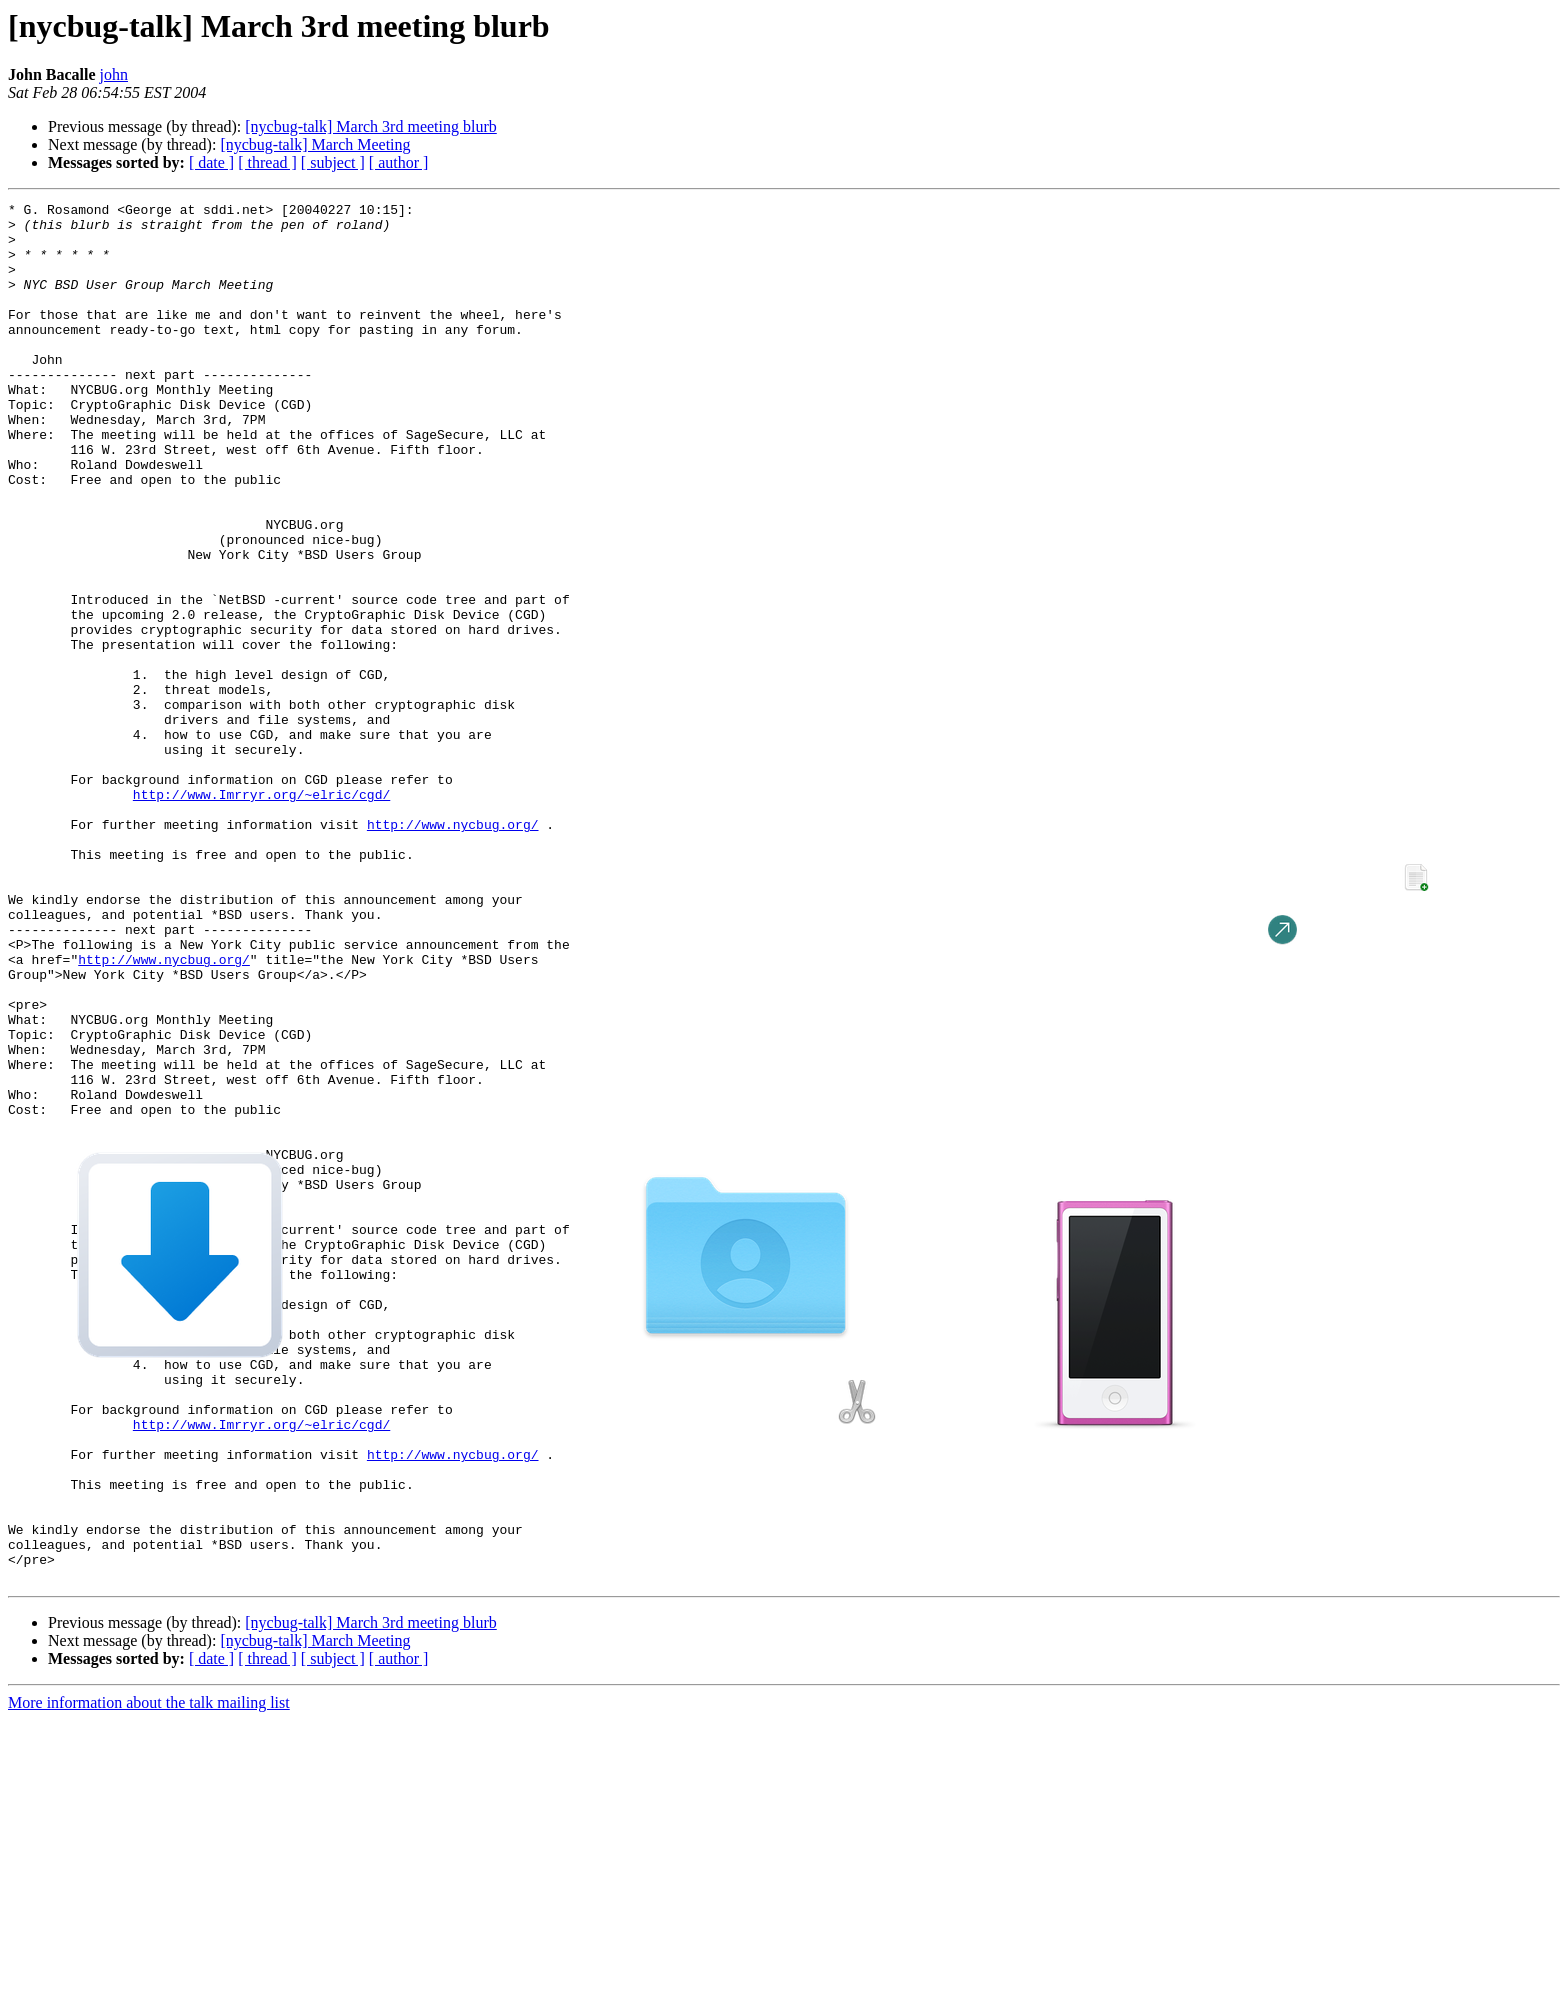  Describe the element at coordinates (1115, 1314) in the screenshot. I see `iPod nano device connected` at that location.